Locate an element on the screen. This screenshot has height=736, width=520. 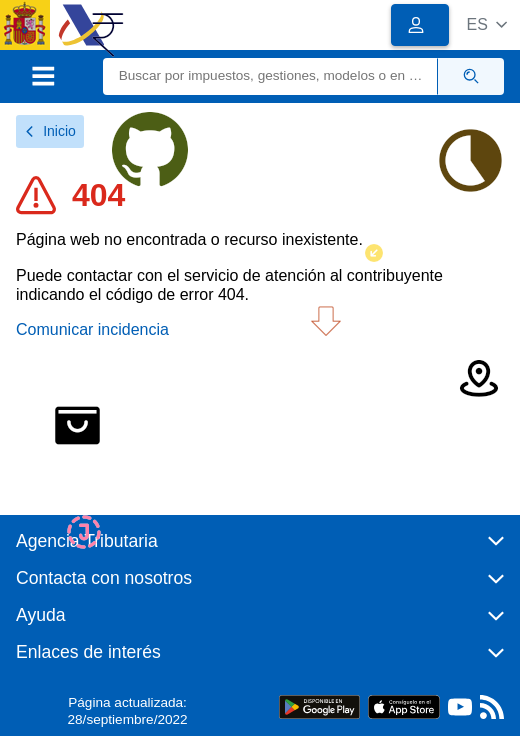
indicates 40% progress or completion is located at coordinates (470, 160).